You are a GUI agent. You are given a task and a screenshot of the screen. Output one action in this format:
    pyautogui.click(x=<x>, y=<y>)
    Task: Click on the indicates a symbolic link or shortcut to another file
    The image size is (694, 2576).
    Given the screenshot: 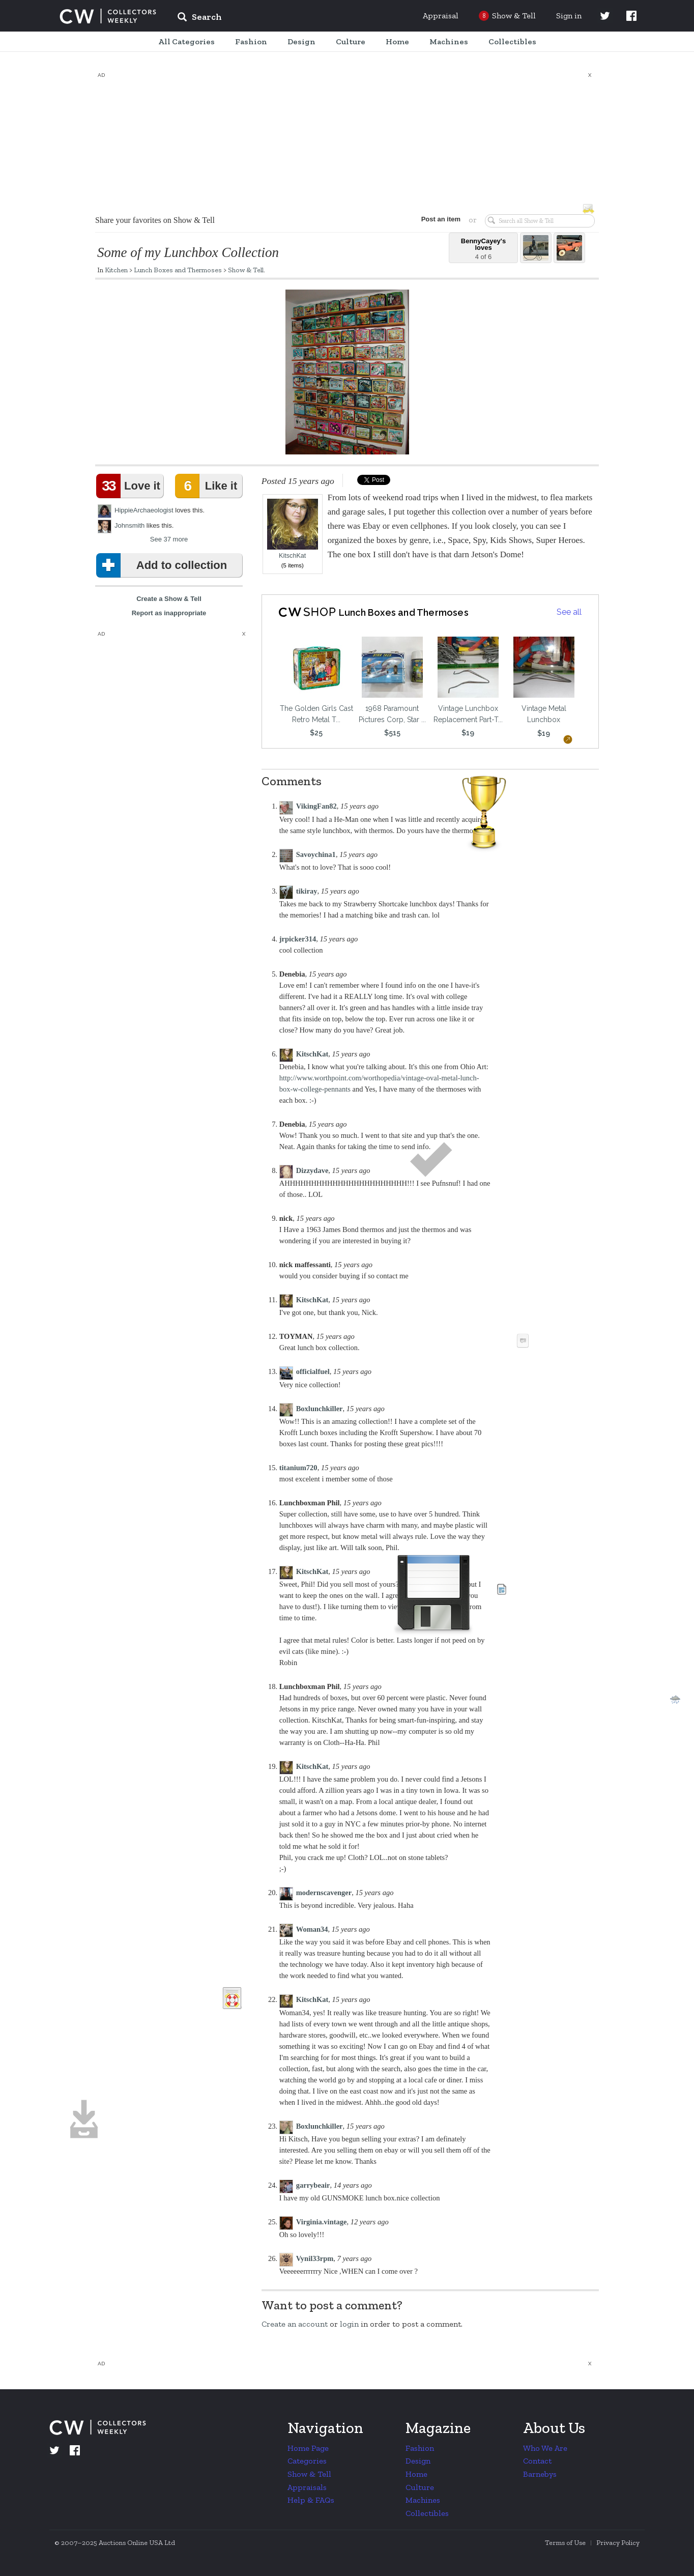 What is the action you would take?
    pyautogui.click(x=568, y=739)
    